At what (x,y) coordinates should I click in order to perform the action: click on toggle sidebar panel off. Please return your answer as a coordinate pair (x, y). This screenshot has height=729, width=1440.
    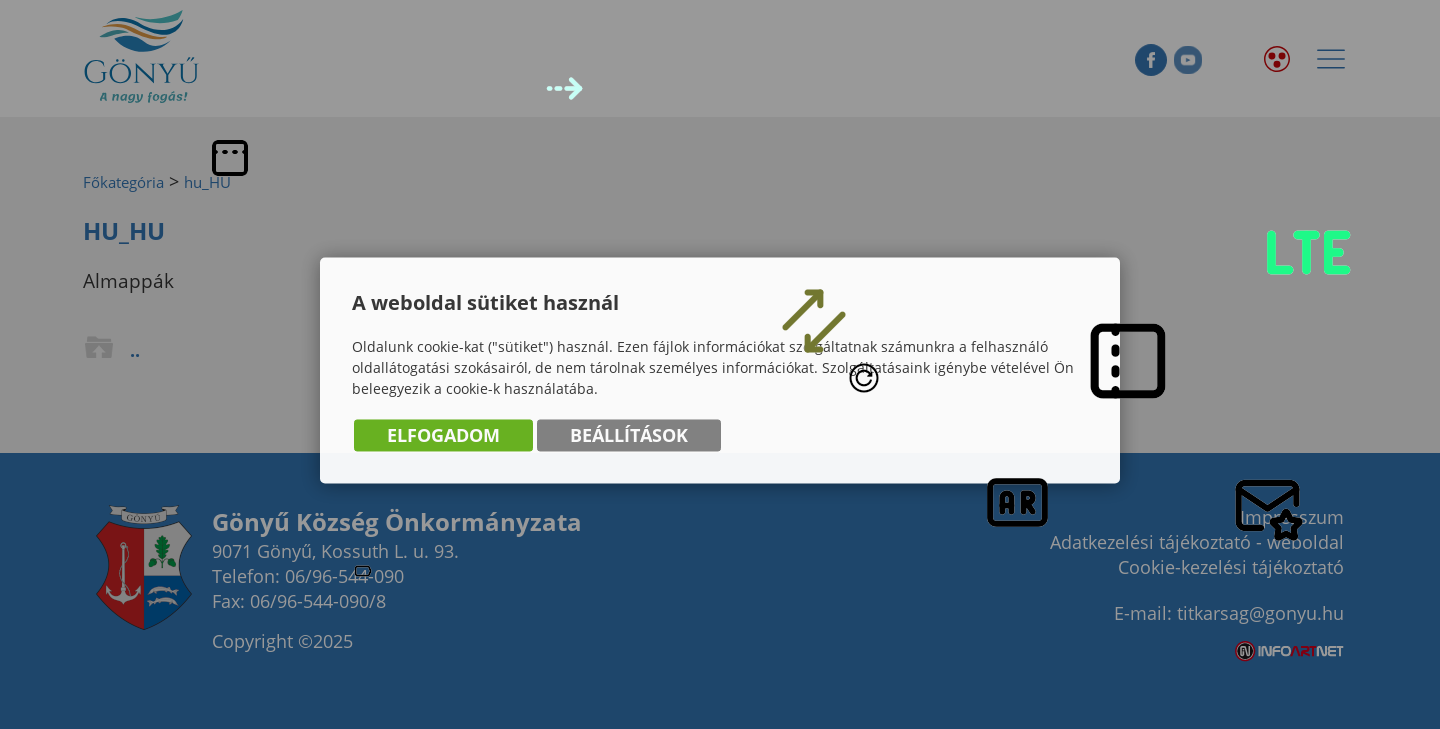
    Looking at the image, I should click on (1128, 361).